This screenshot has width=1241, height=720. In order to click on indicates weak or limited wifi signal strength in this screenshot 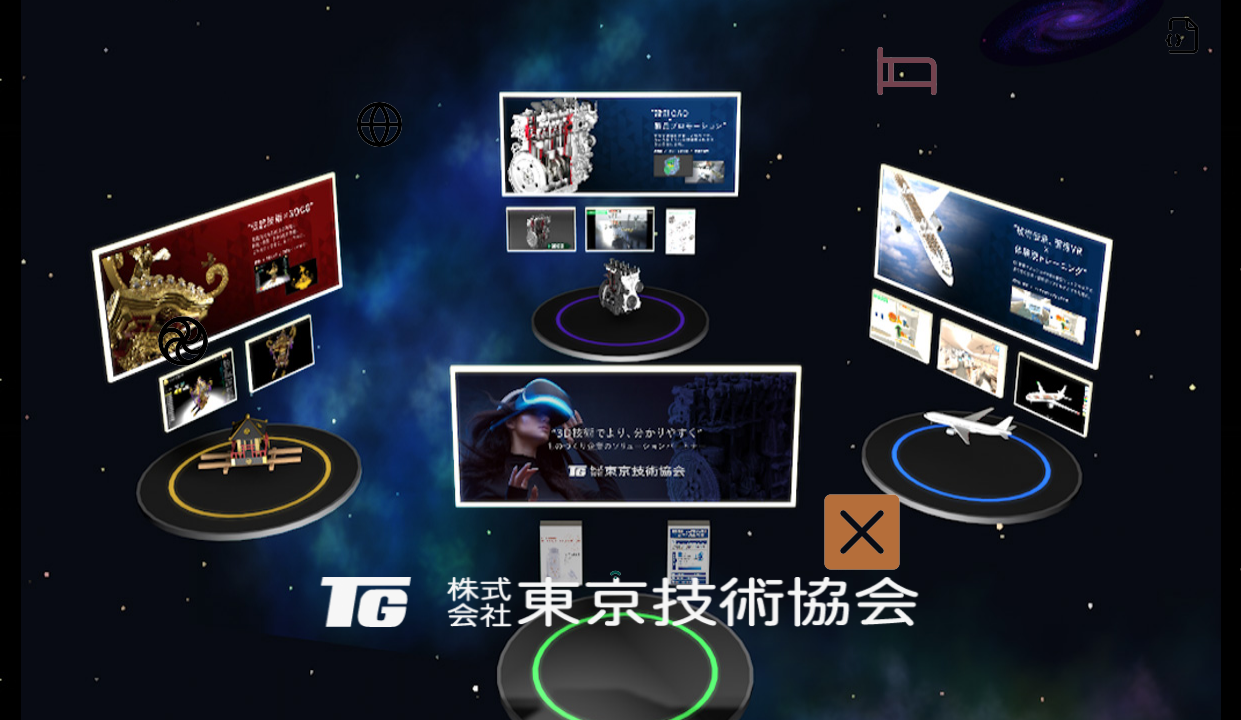, I will do `click(615, 569)`.